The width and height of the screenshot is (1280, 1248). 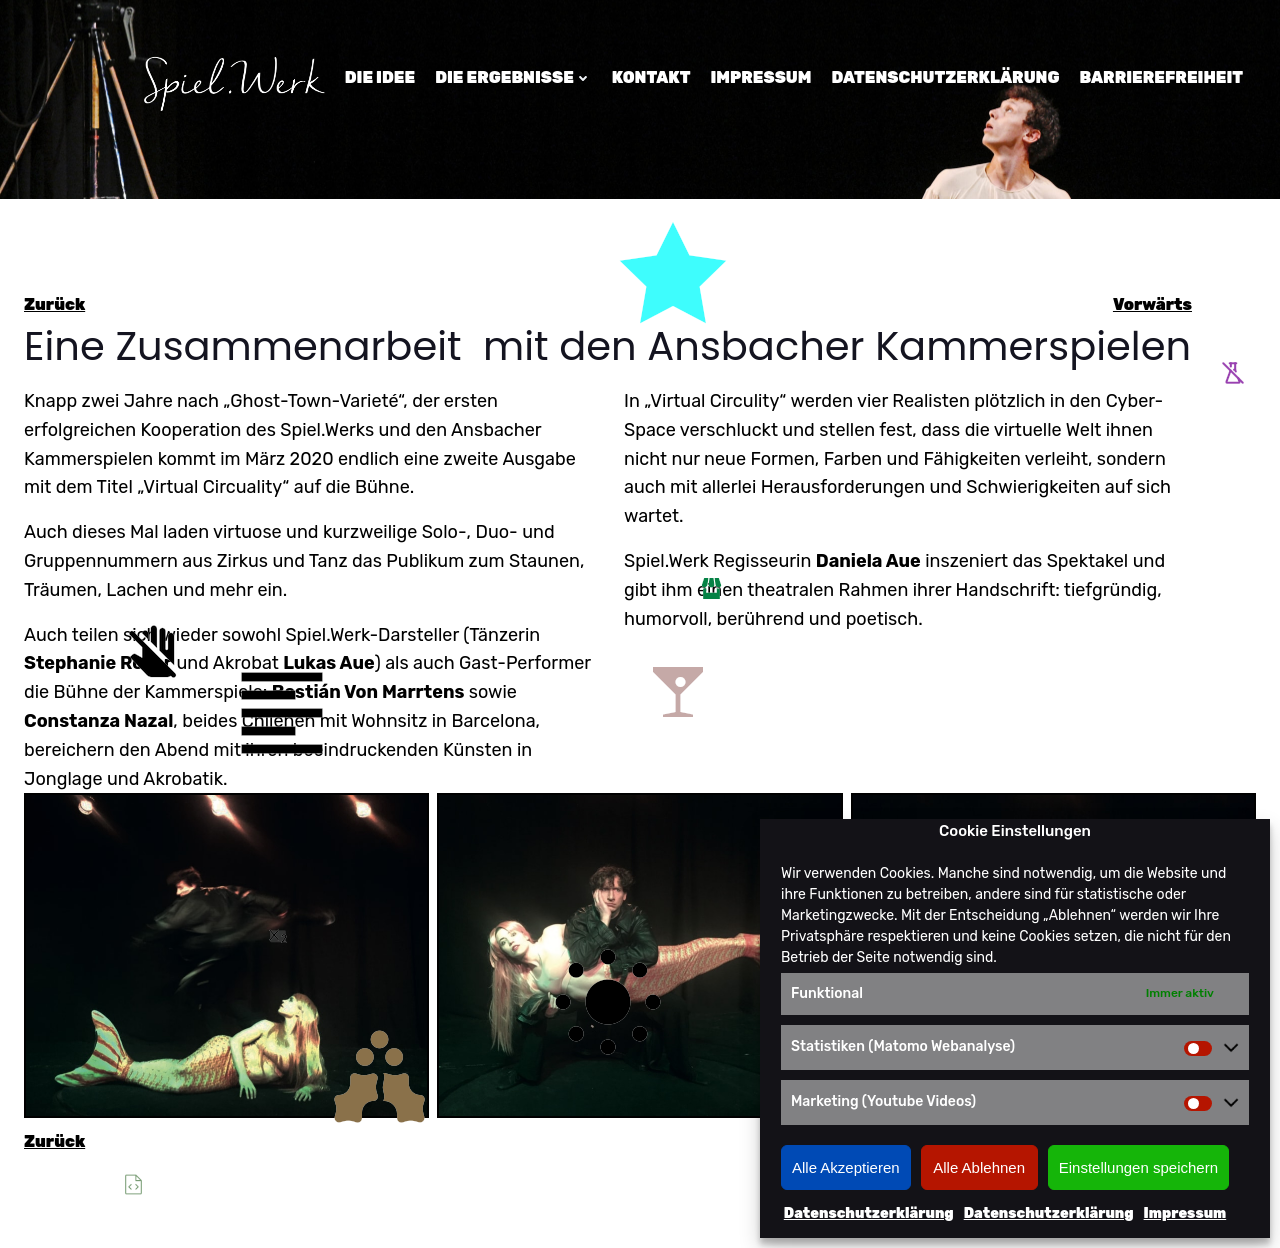 I want to click on align text to the left margin, so click(x=282, y=713).